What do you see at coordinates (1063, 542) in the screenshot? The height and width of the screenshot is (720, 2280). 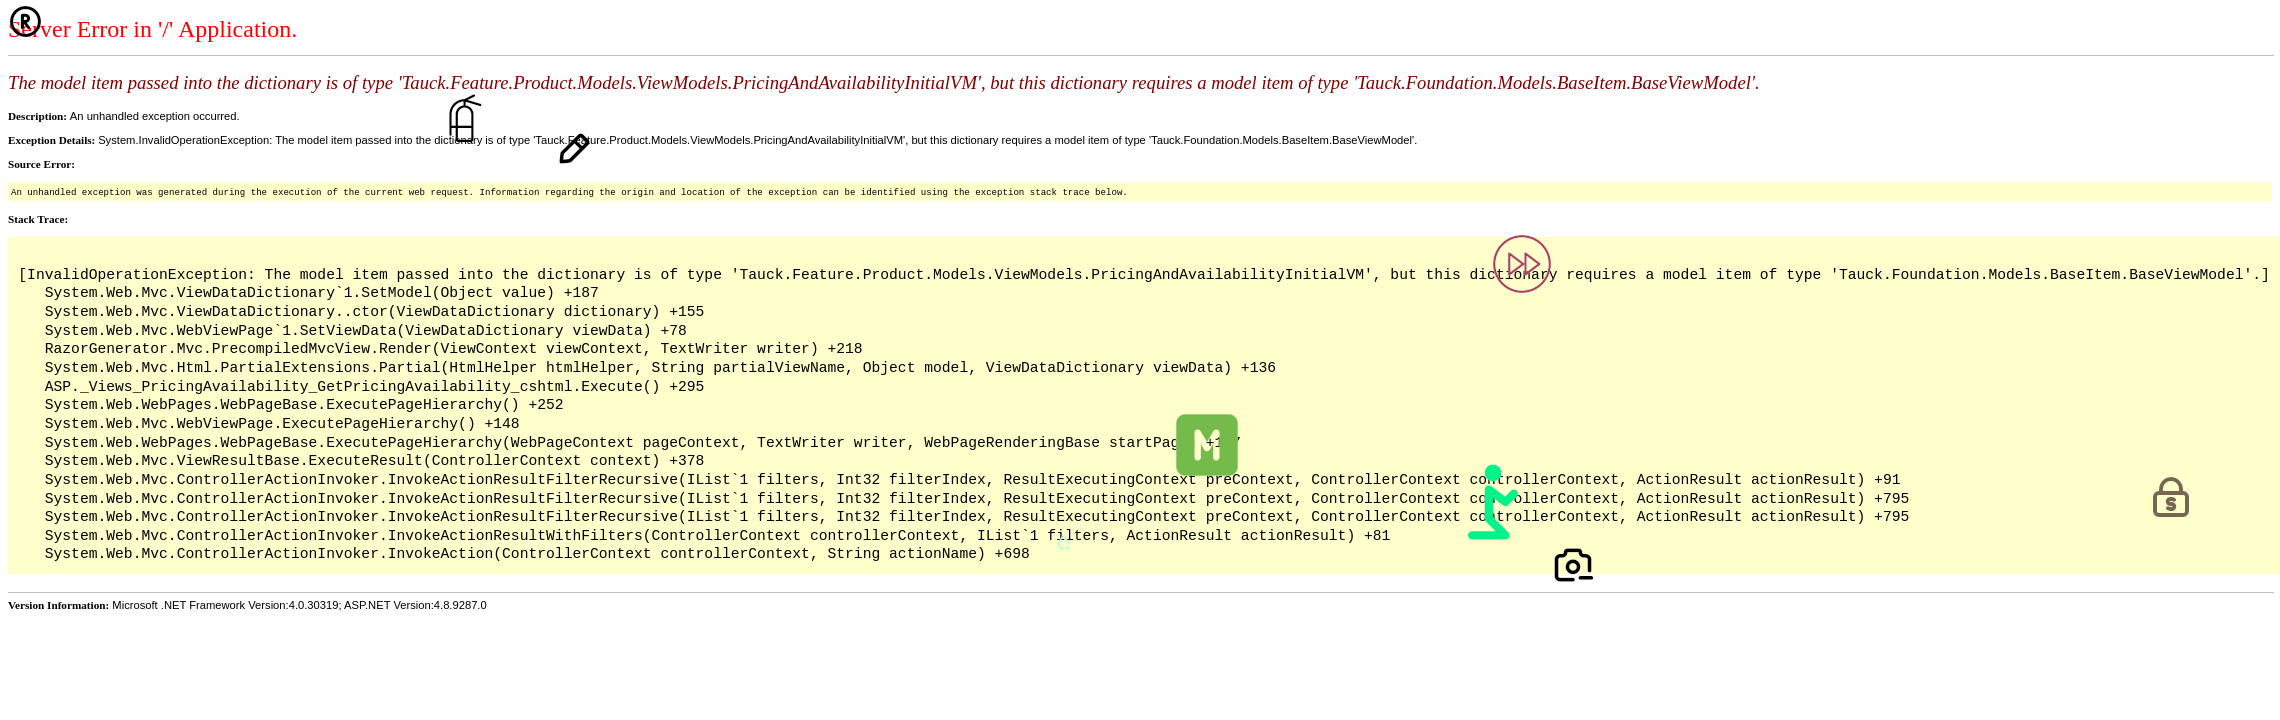 I see `water quality verified or safe` at bounding box center [1063, 542].